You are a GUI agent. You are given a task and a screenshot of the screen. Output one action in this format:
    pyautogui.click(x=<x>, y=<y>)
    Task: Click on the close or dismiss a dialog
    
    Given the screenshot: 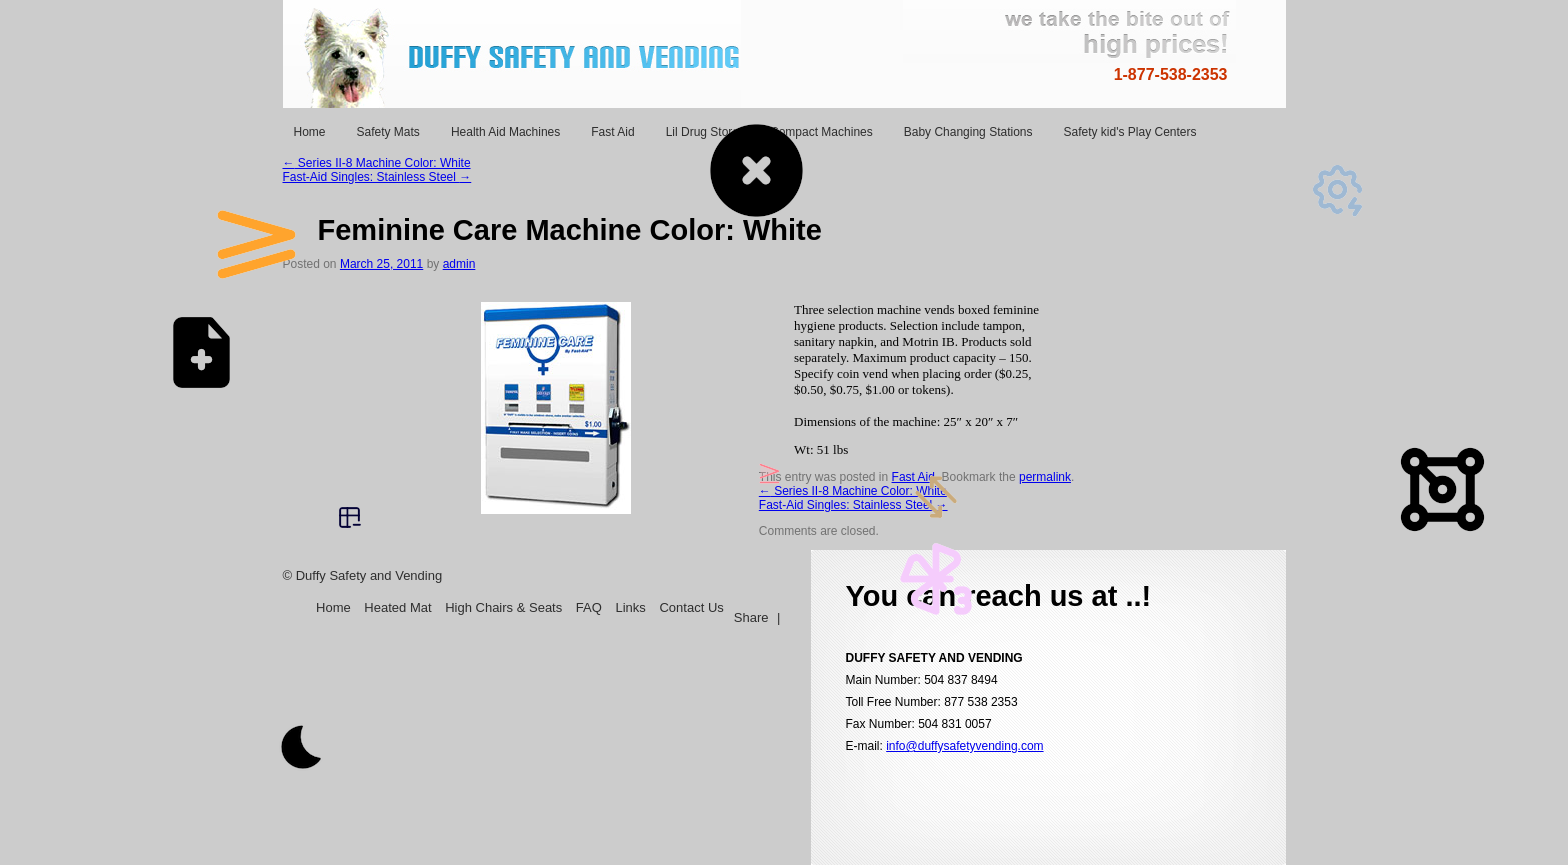 What is the action you would take?
    pyautogui.click(x=756, y=170)
    